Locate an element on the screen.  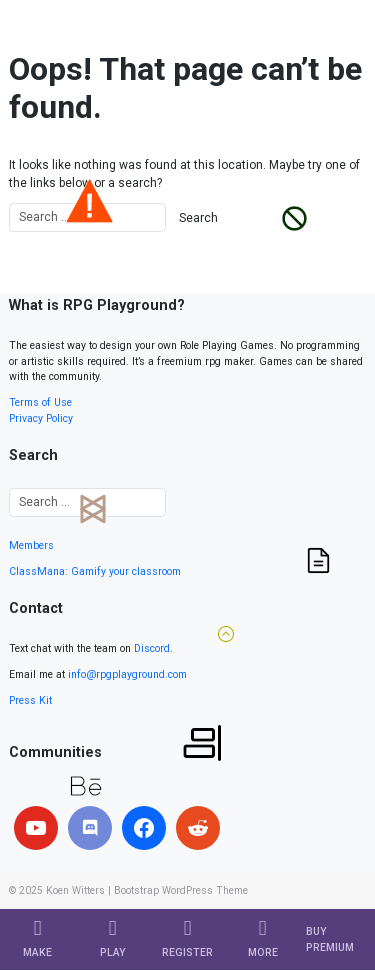
align text or content to the right is located at coordinates (203, 743).